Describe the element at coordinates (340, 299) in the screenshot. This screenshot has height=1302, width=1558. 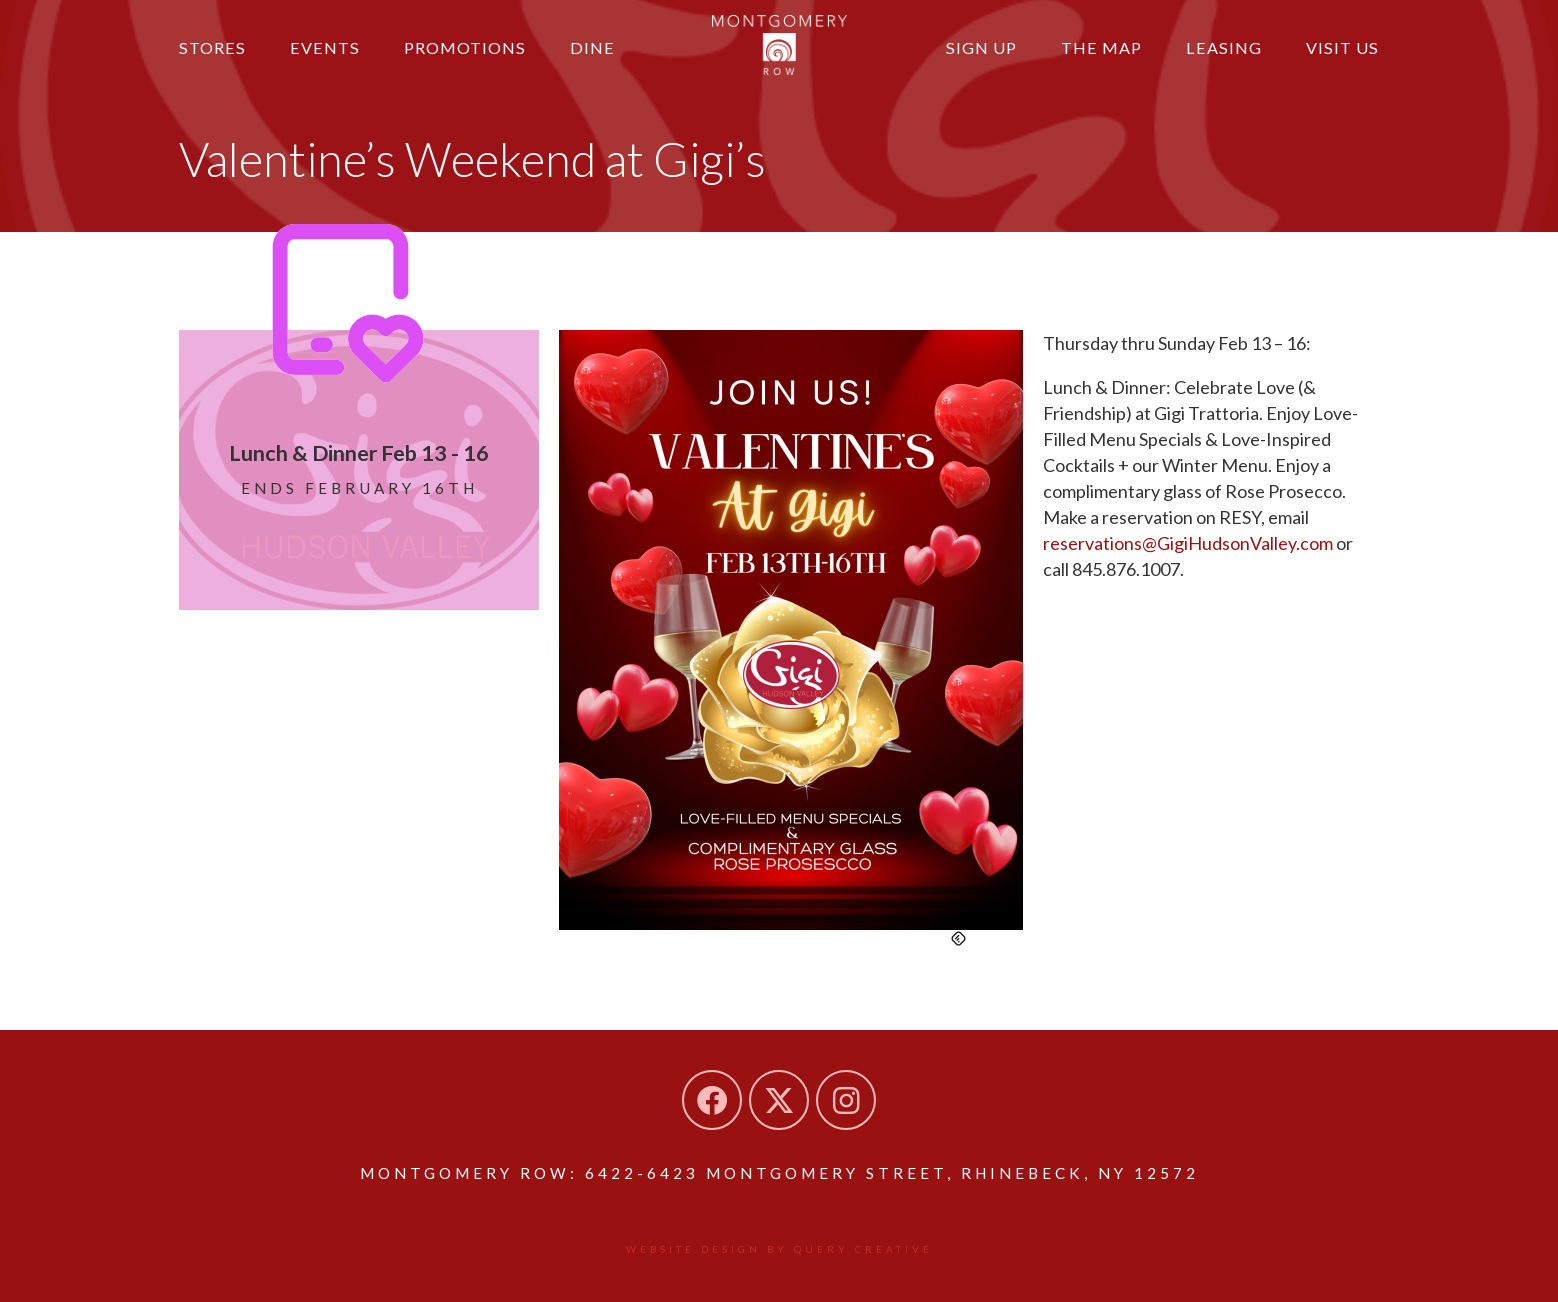
I see `add device to favorites` at that location.